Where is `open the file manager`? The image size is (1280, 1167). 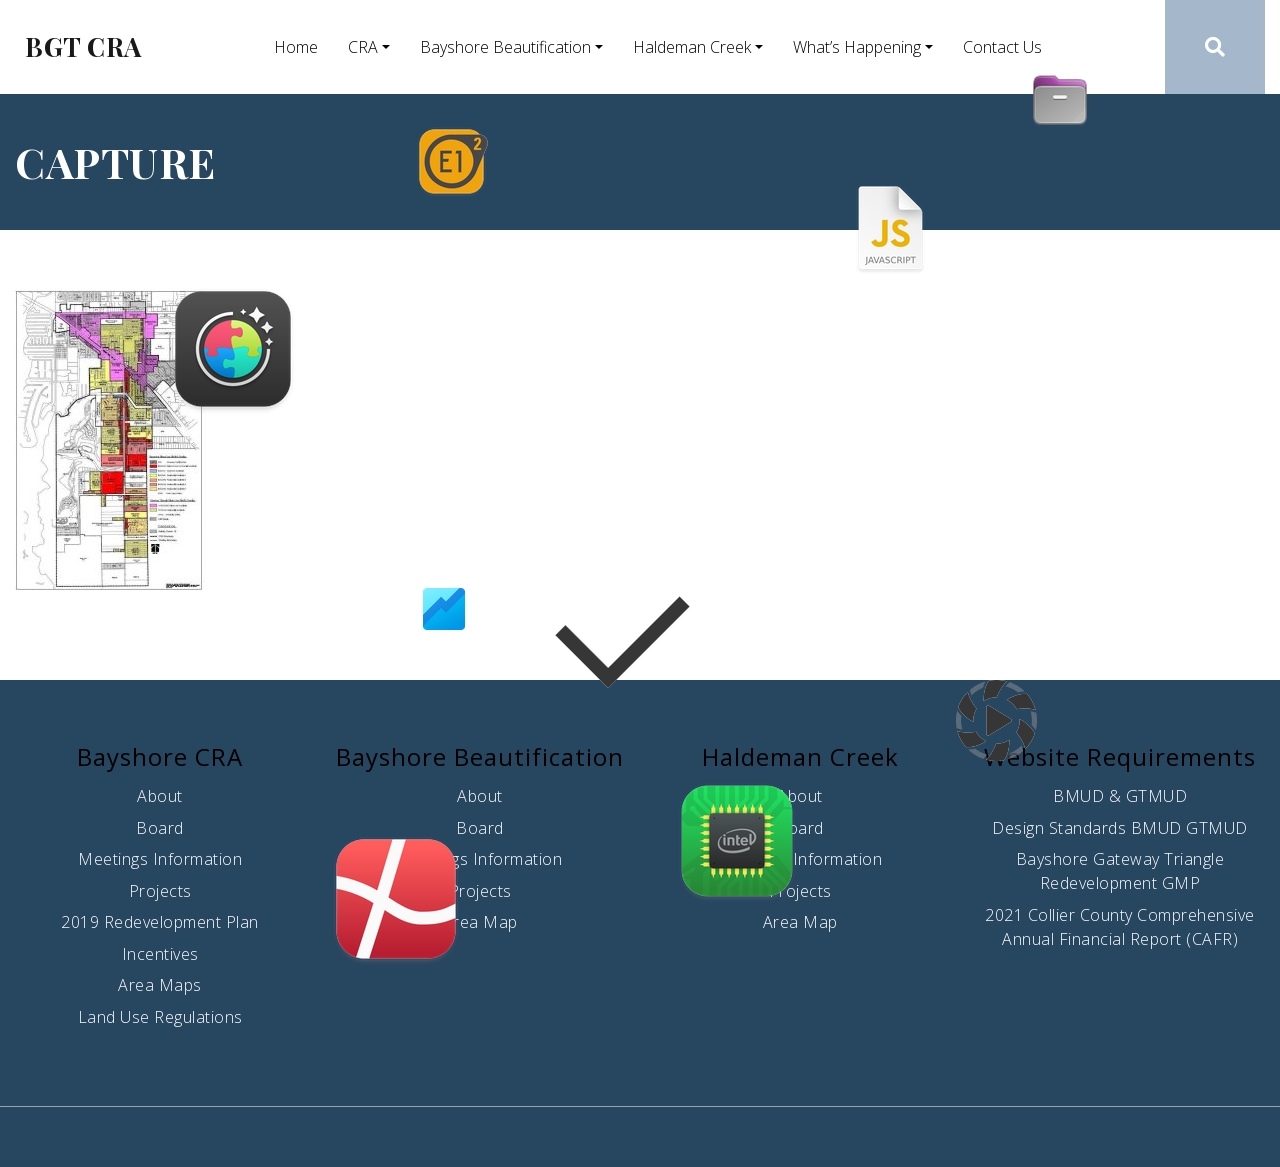 open the file manager is located at coordinates (1060, 100).